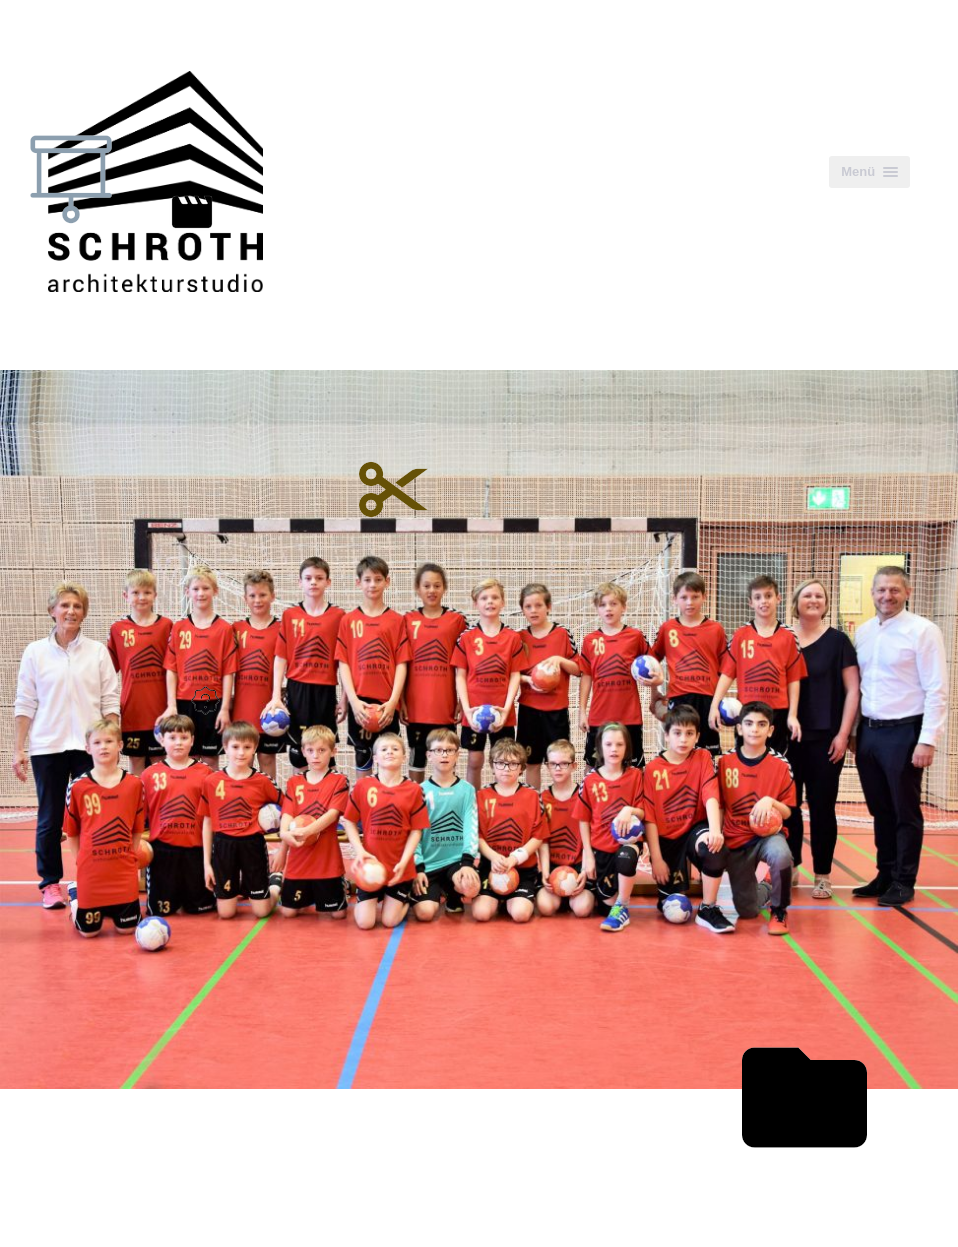 The width and height of the screenshot is (958, 1247). I want to click on access video or movie content, so click(192, 212).